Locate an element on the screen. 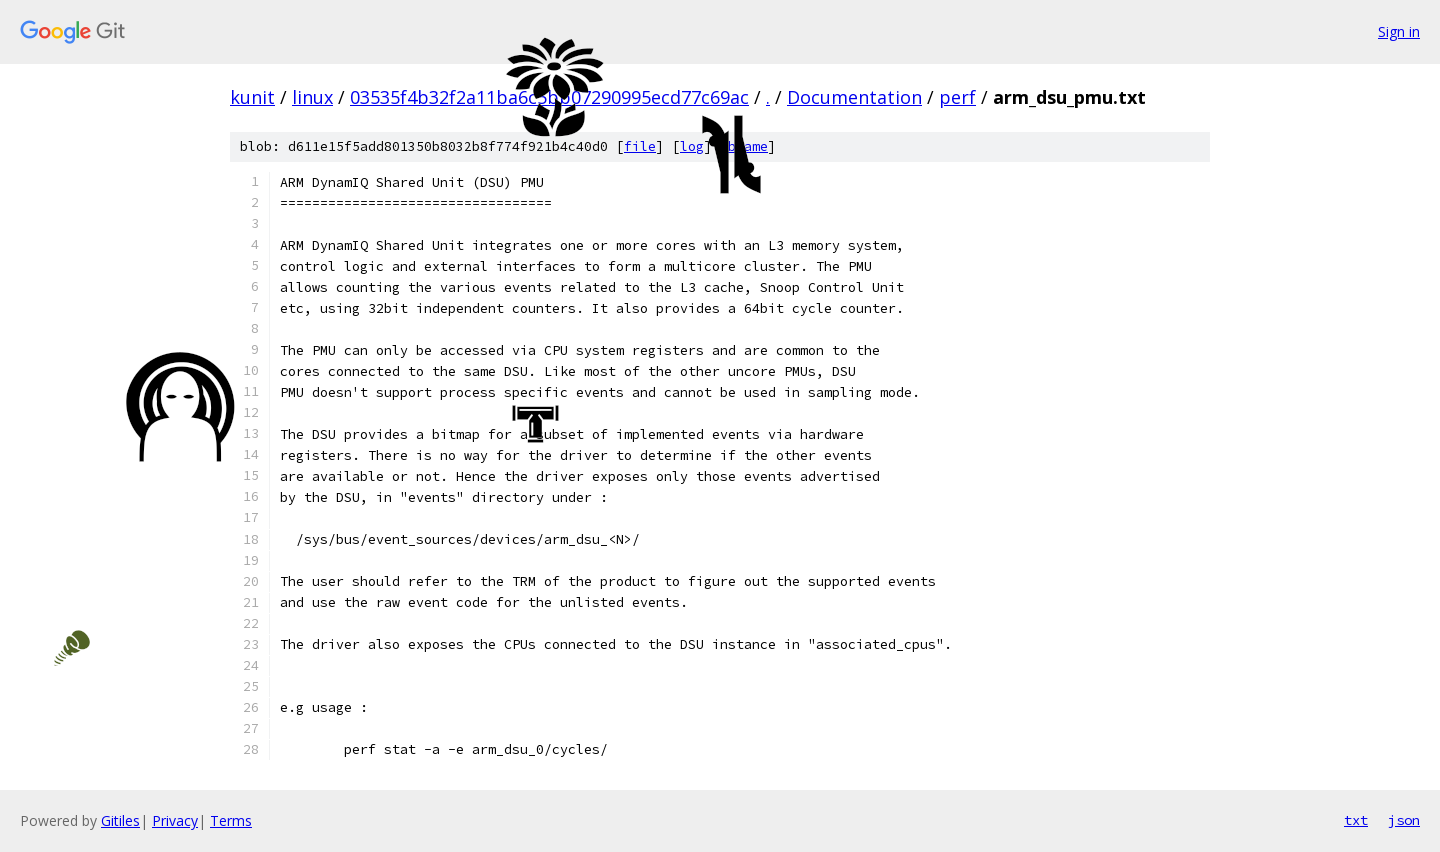  challenge another player to a duel is located at coordinates (731, 154).